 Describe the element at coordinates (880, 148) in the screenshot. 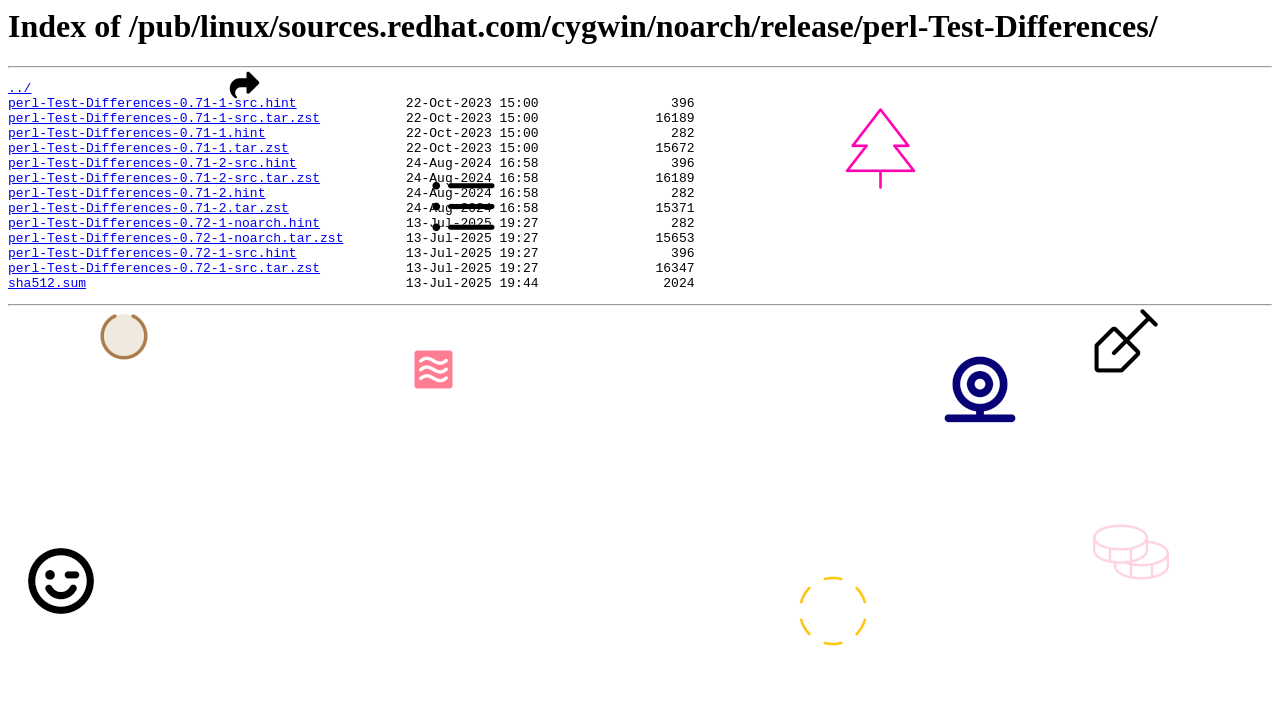

I see `access nature or outdoor-related content` at that location.